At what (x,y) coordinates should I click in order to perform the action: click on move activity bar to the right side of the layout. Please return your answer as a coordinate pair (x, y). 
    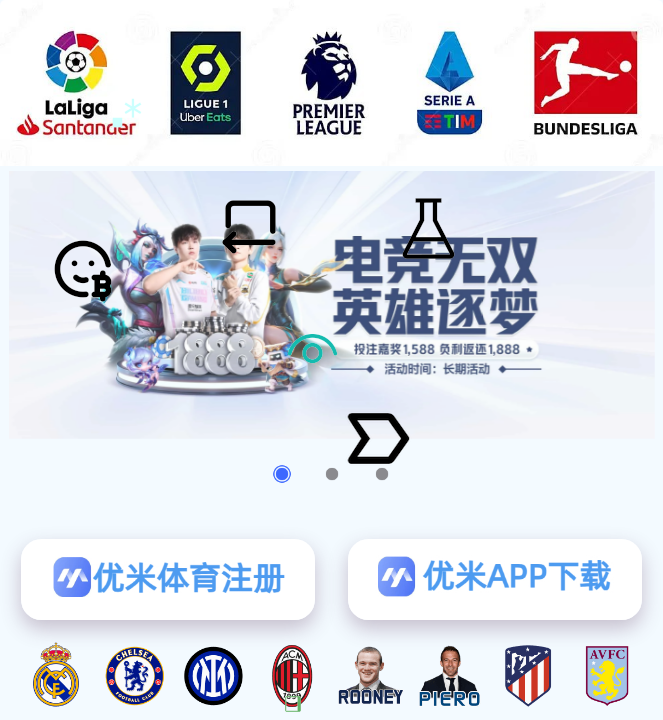
    Looking at the image, I should click on (293, 704).